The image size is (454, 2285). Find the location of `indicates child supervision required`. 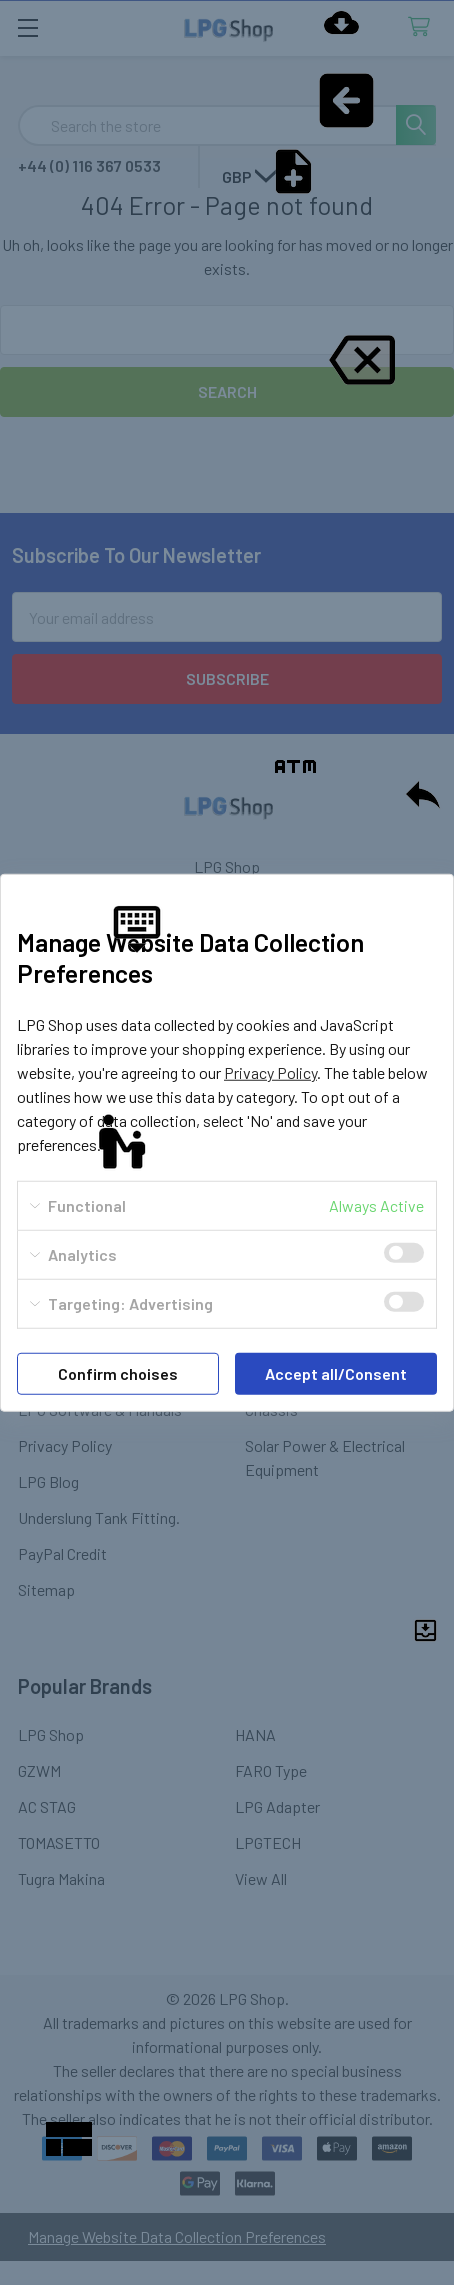

indicates child supervision required is located at coordinates (123, 1141).